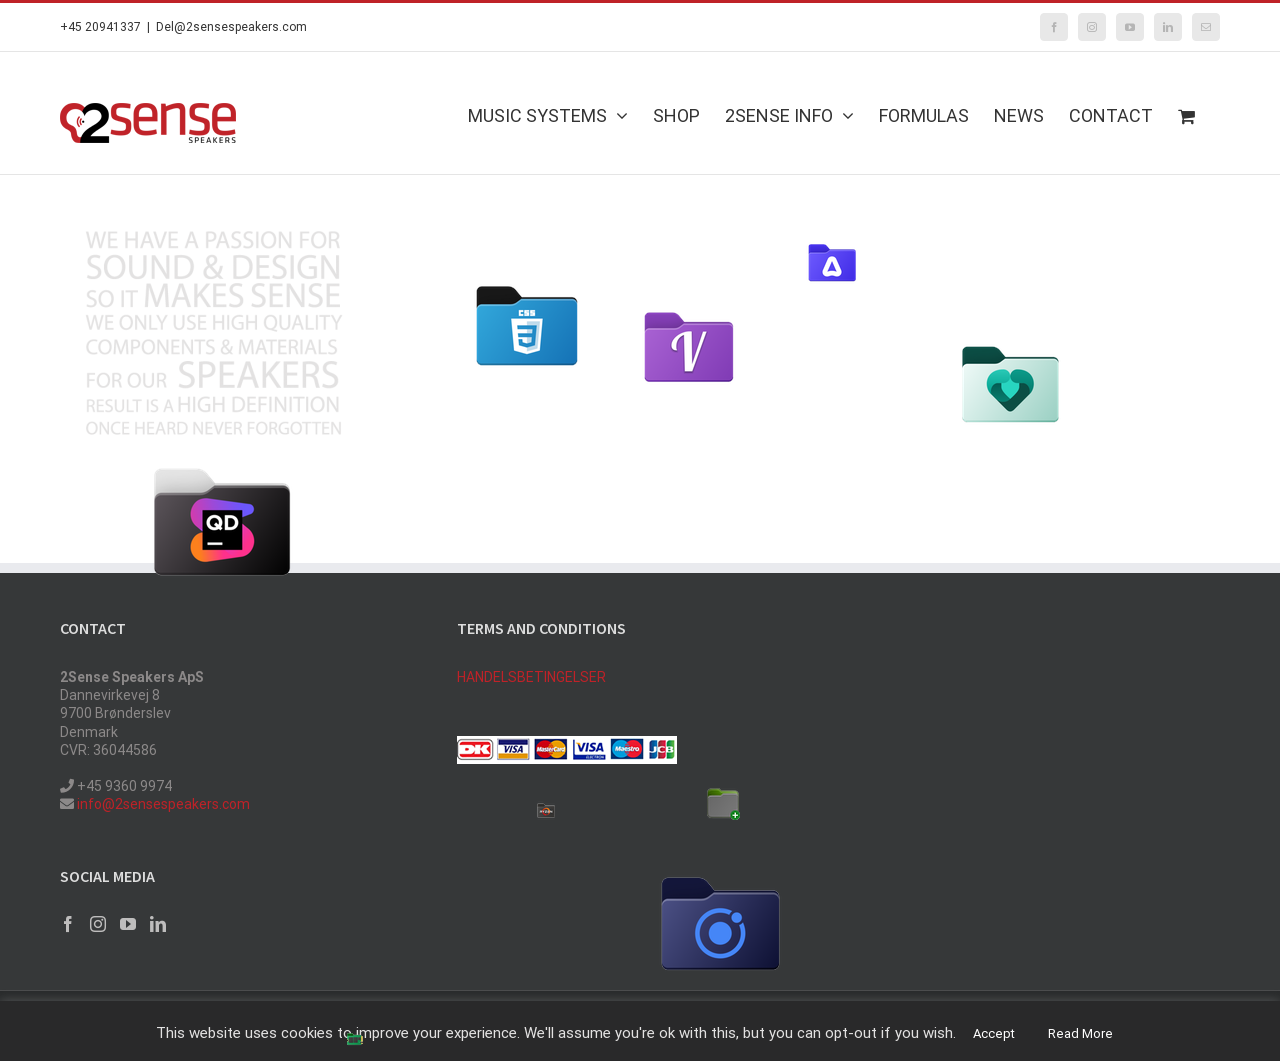  I want to click on folder containing JetBrains Qodana project files, so click(221, 525).